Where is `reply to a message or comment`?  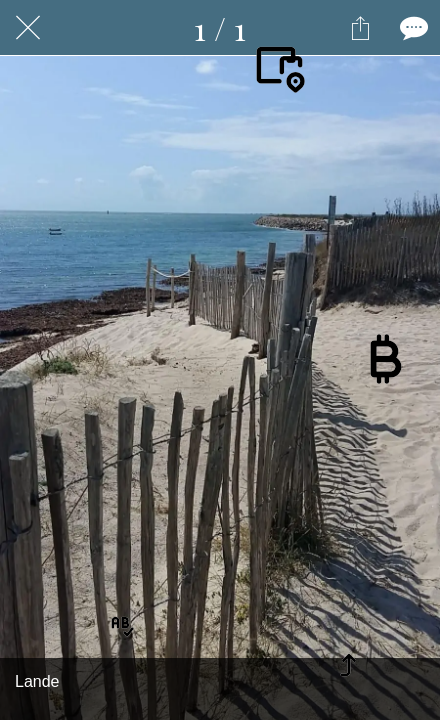
reply to a message or comment is located at coordinates (349, 665).